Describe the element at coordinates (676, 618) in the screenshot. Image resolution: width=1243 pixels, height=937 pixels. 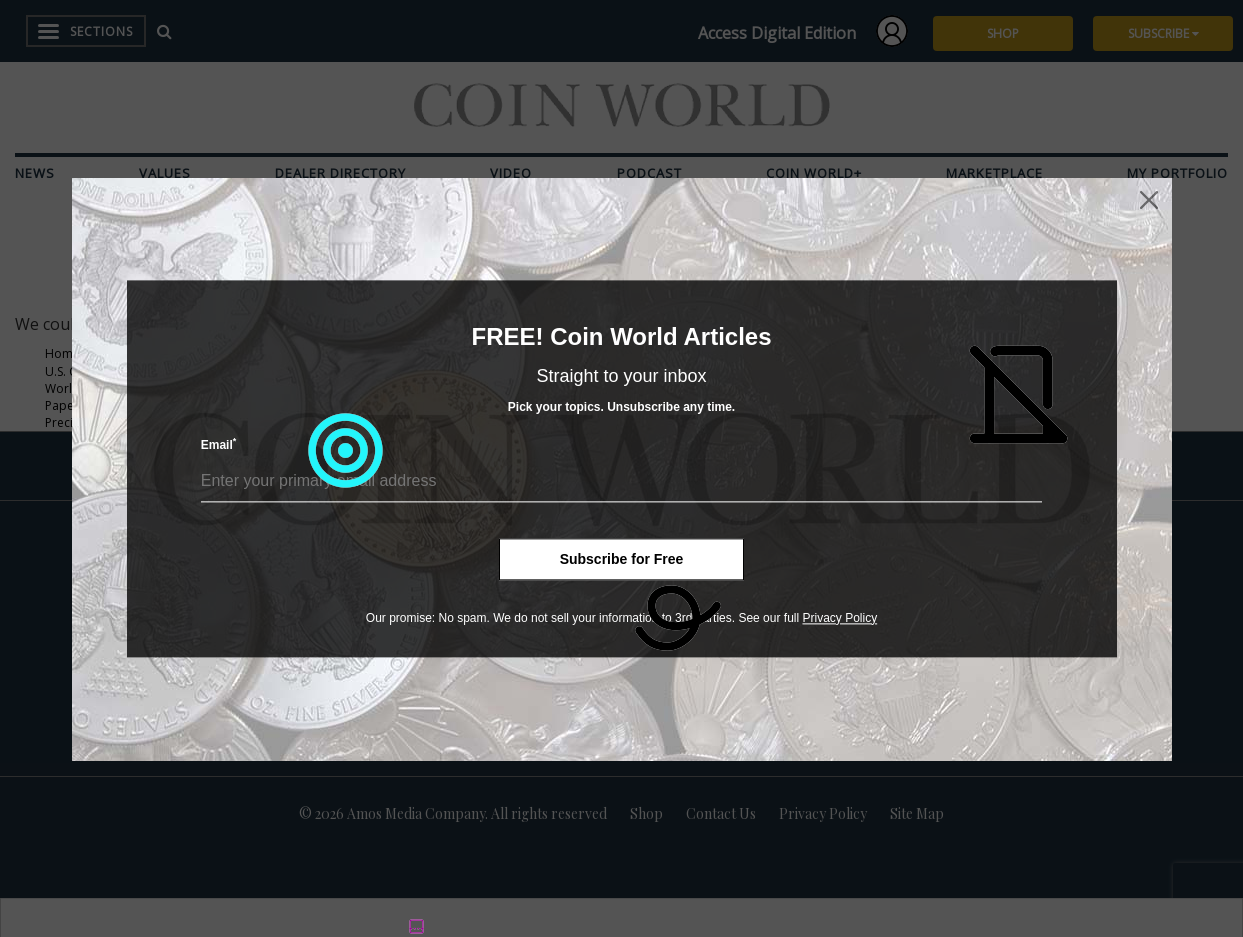
I see `access freehand drawing or annotation tools` at that location.